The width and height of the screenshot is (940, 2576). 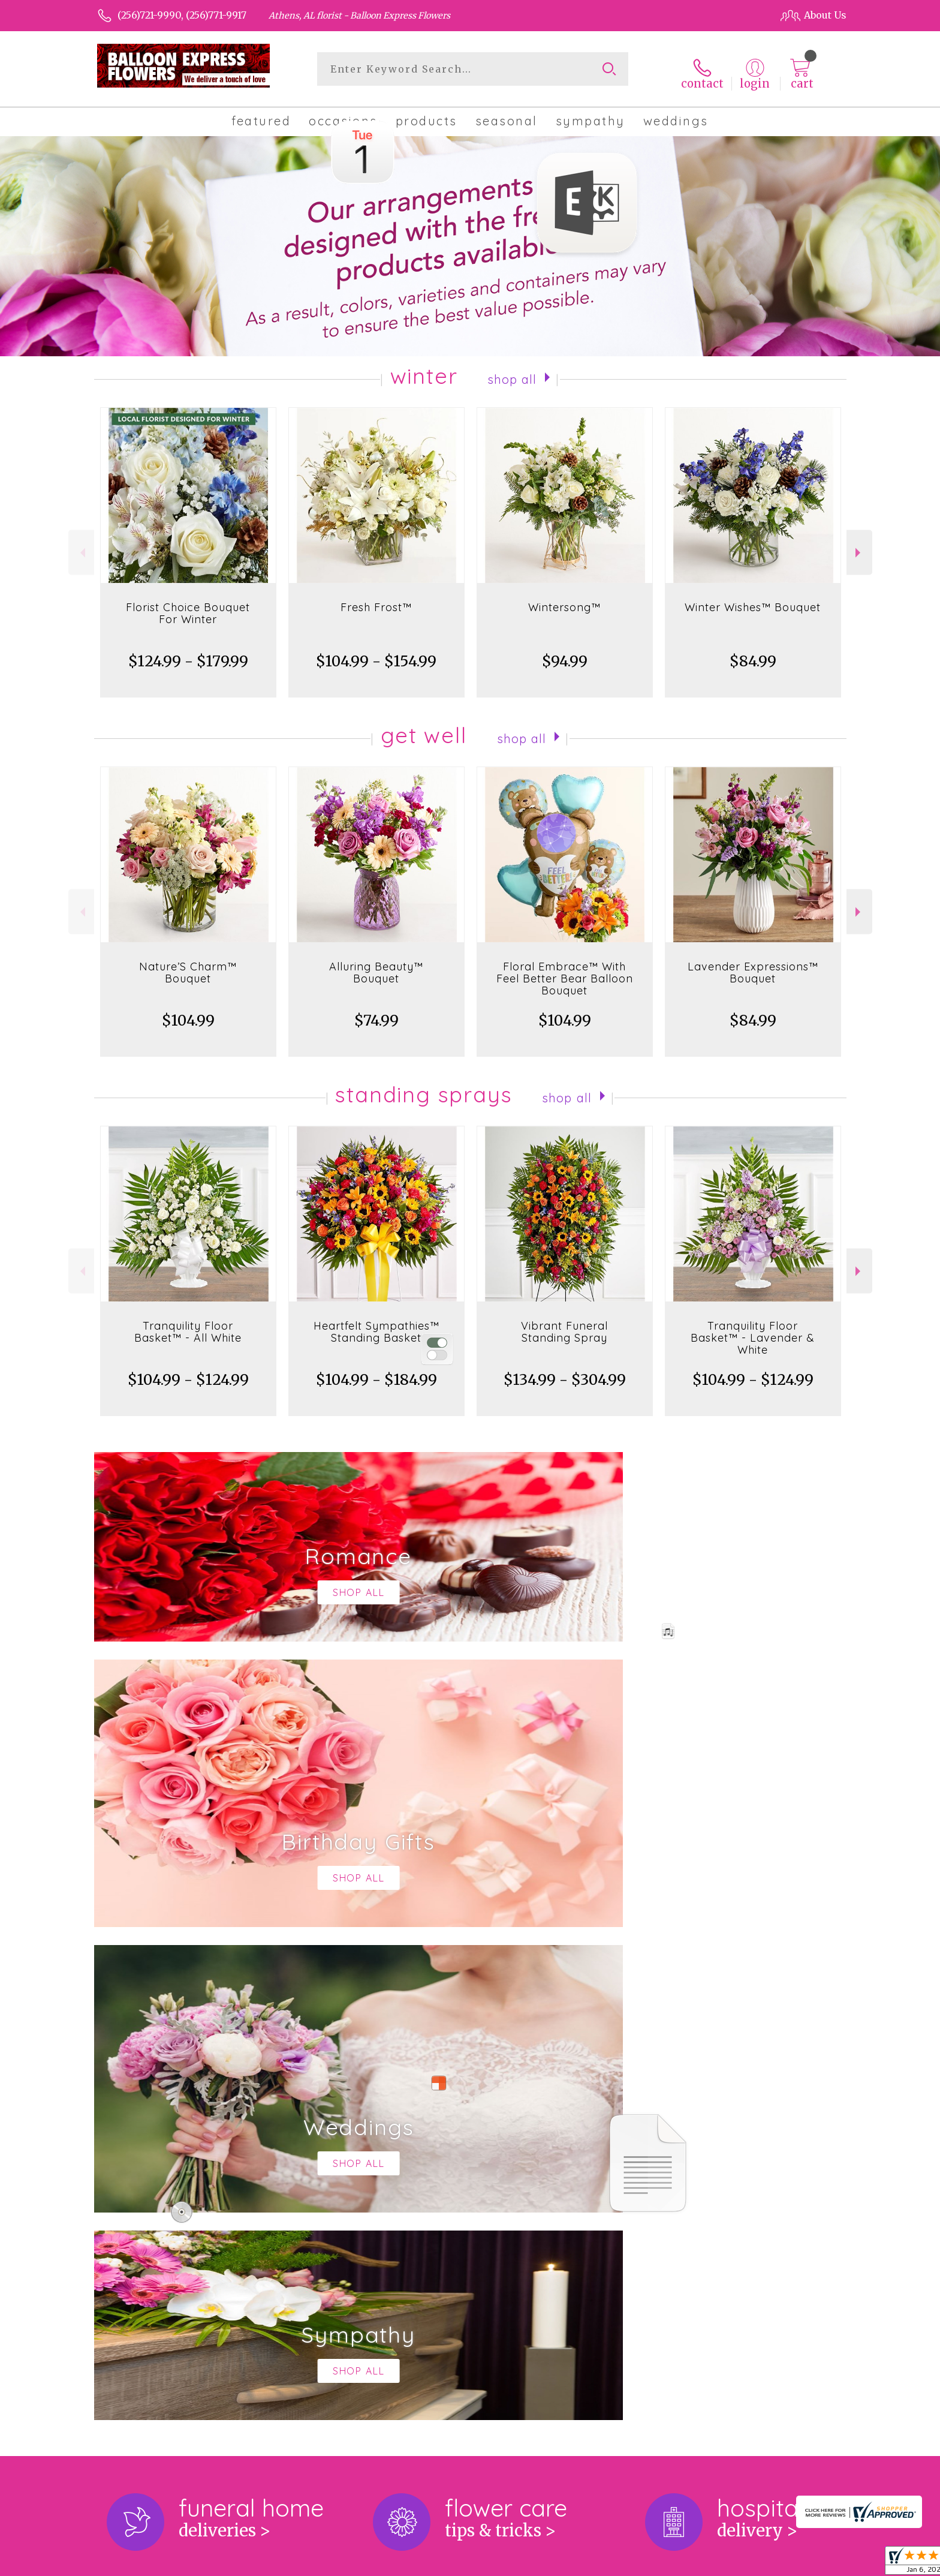 I want to click on open the calendar app, so click(x=363, y=152).